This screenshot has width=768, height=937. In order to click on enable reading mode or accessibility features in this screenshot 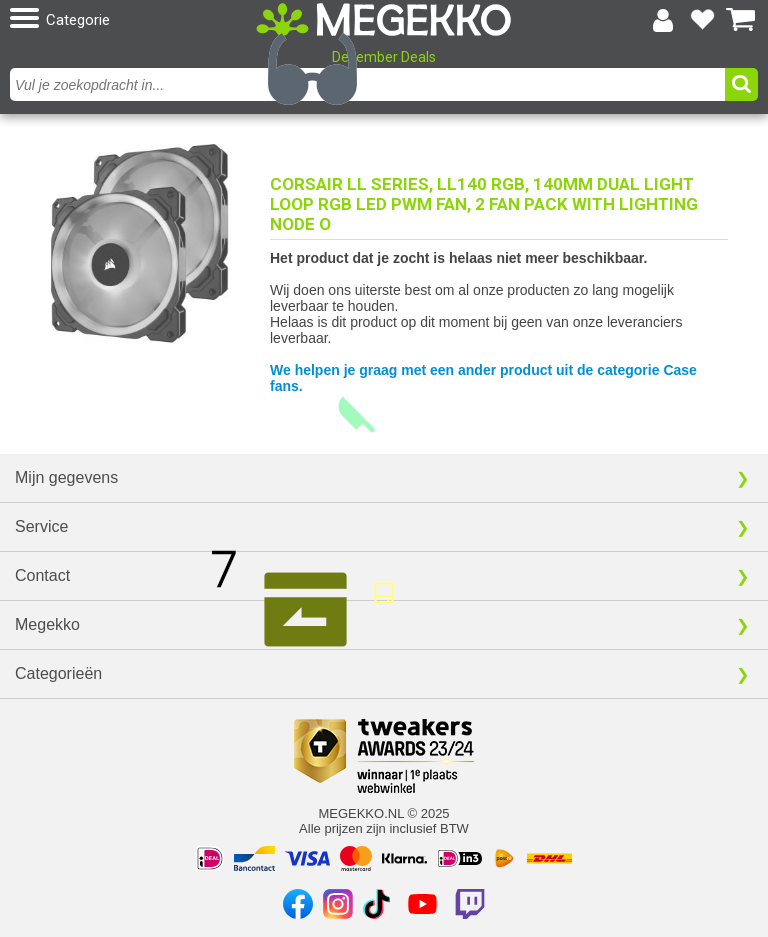, I will do `click(312, 72)`.